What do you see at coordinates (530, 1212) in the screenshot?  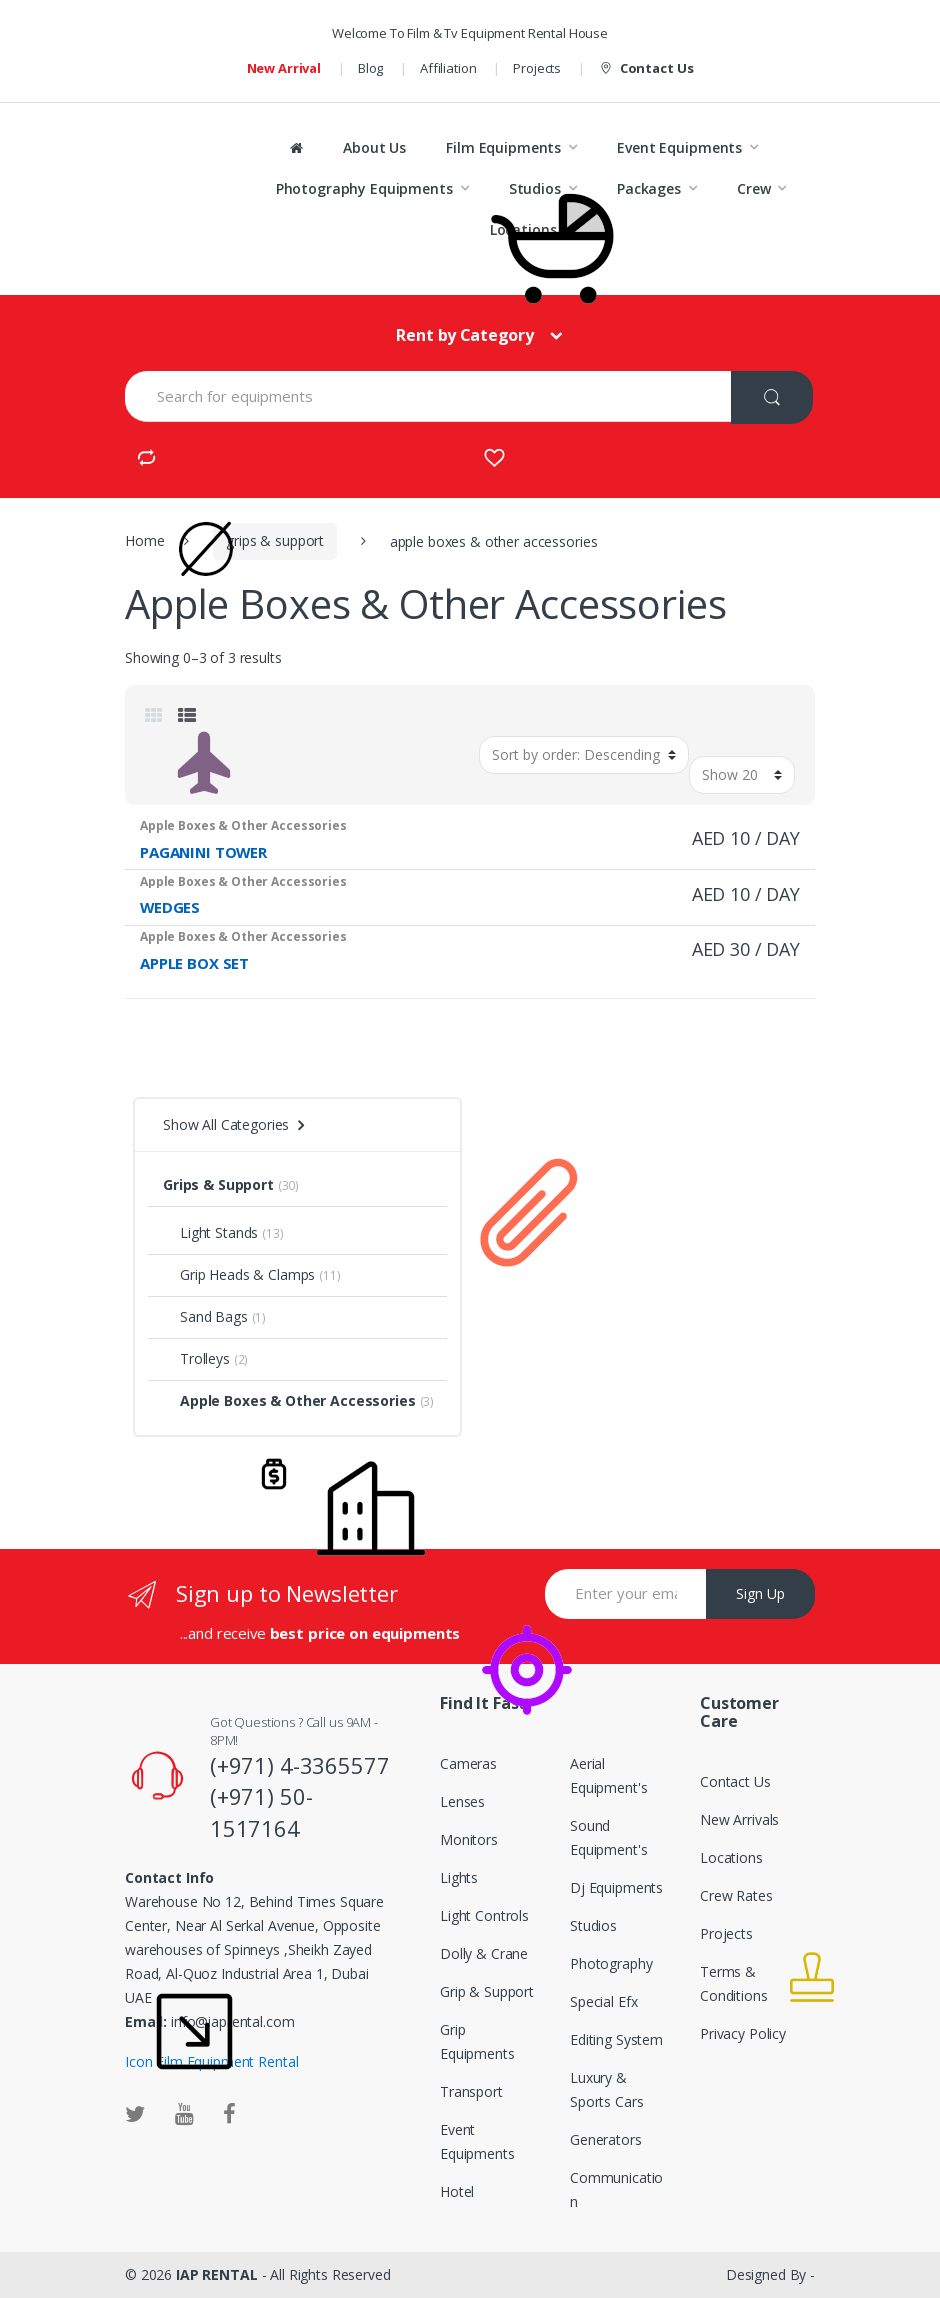 I see `attach a file to your message` at bounding box center [530, 1212].